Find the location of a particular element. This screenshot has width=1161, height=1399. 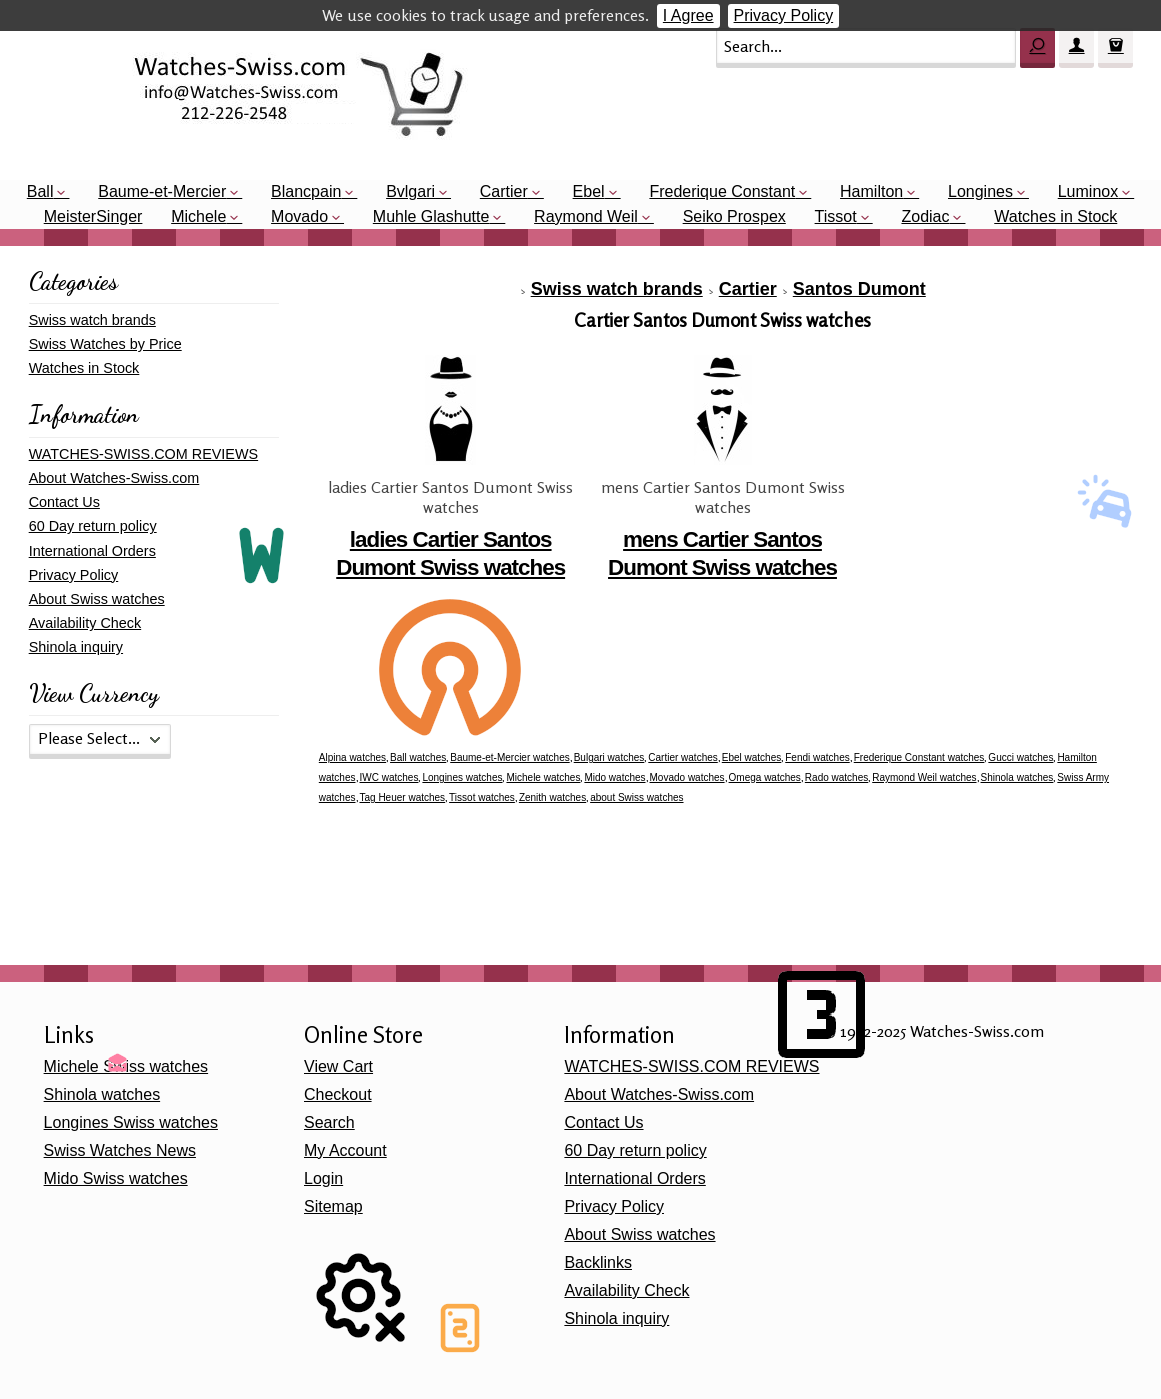

report a car accident or collision is located at coordinates (1105, 502).